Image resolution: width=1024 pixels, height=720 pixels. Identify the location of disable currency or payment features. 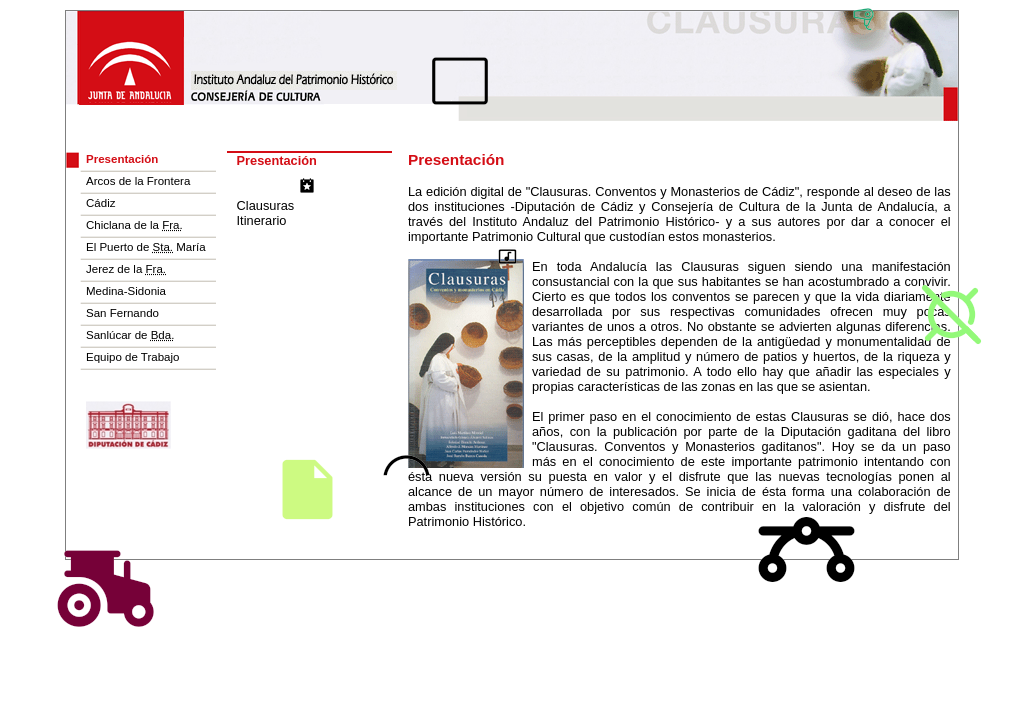
(951, 314).